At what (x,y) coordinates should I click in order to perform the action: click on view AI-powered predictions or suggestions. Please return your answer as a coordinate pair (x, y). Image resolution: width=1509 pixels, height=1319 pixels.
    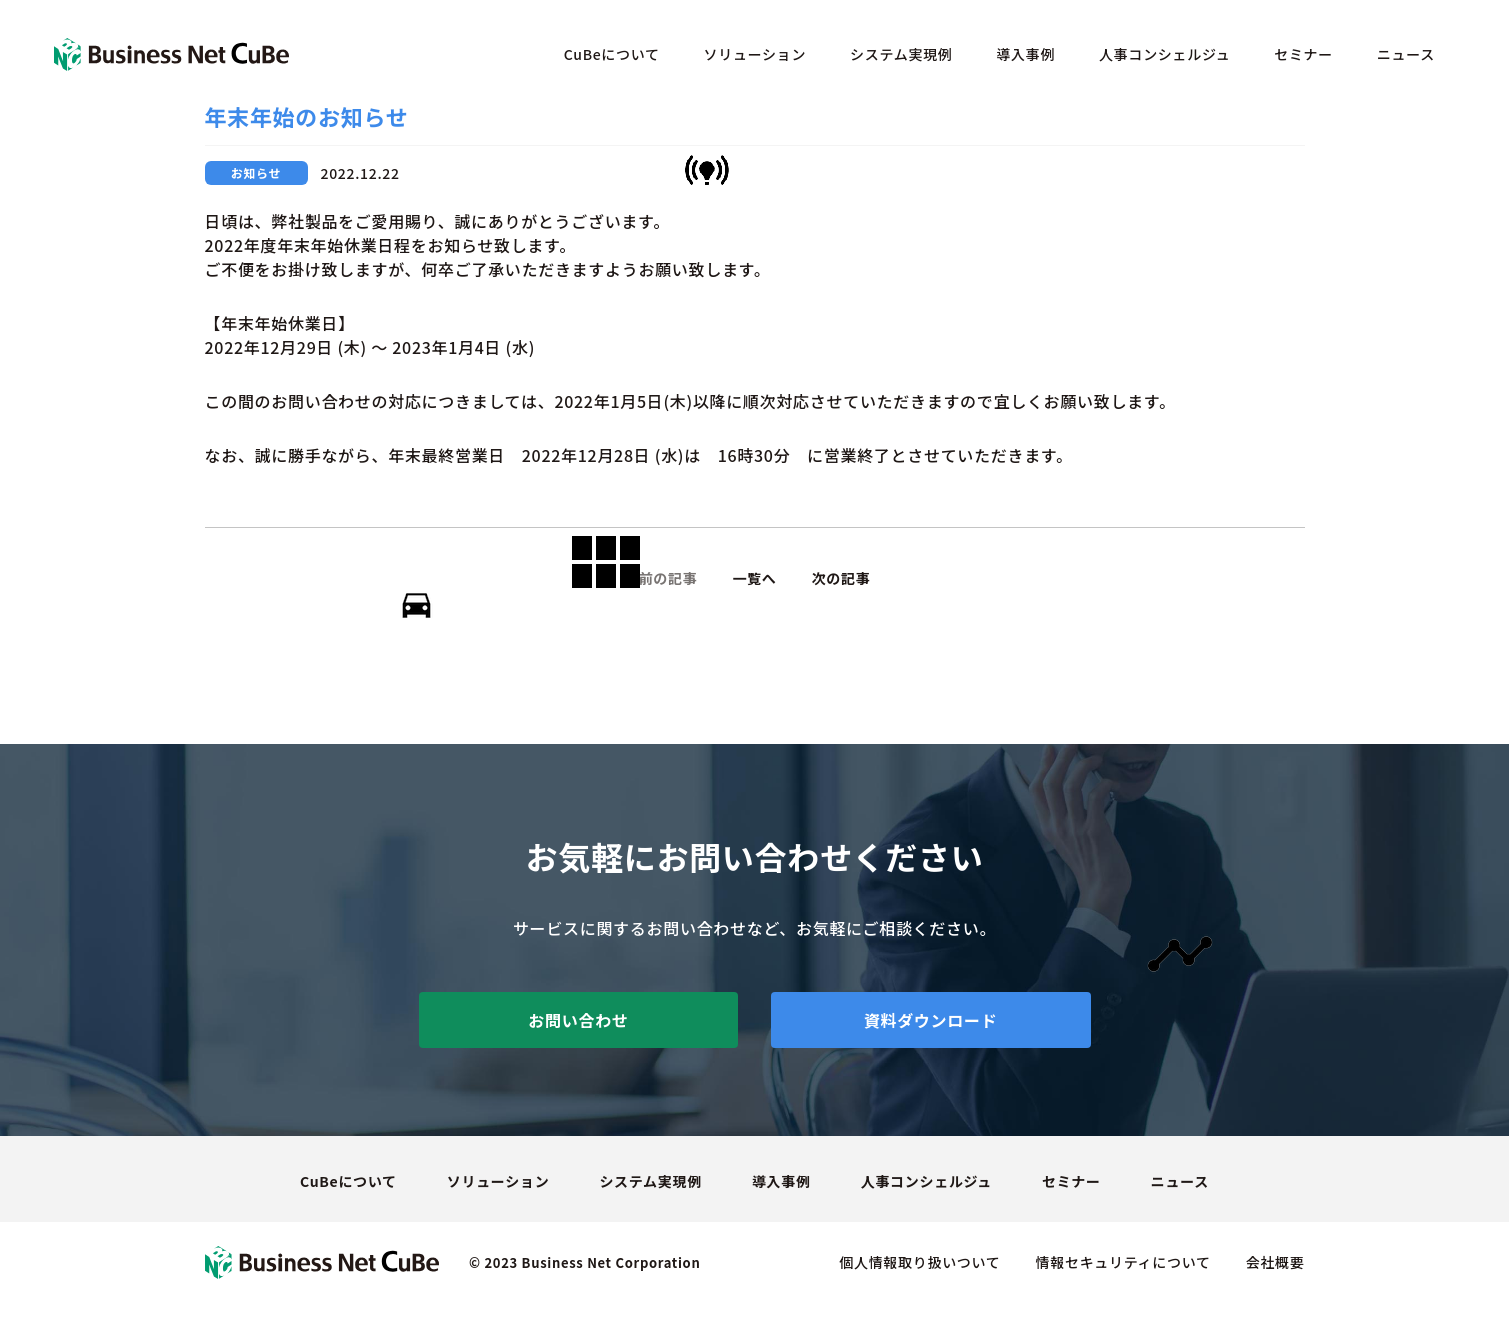
    Looking at the image, I should click on (707, 170).